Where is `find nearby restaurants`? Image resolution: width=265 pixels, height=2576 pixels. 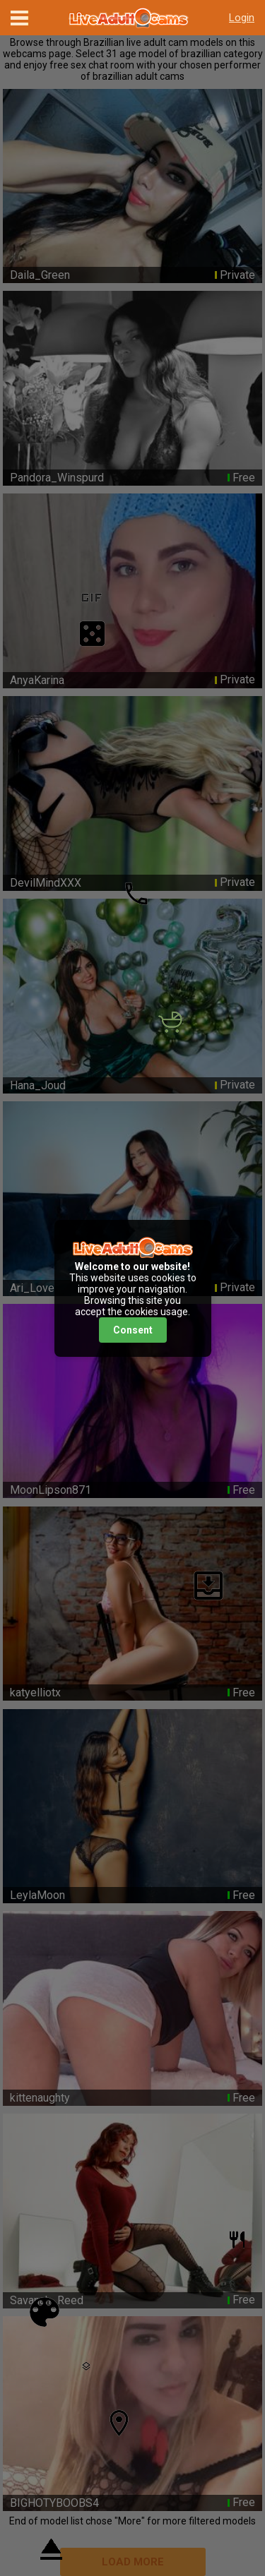
find nearby restaurants is located at coordinates (237, 2239).